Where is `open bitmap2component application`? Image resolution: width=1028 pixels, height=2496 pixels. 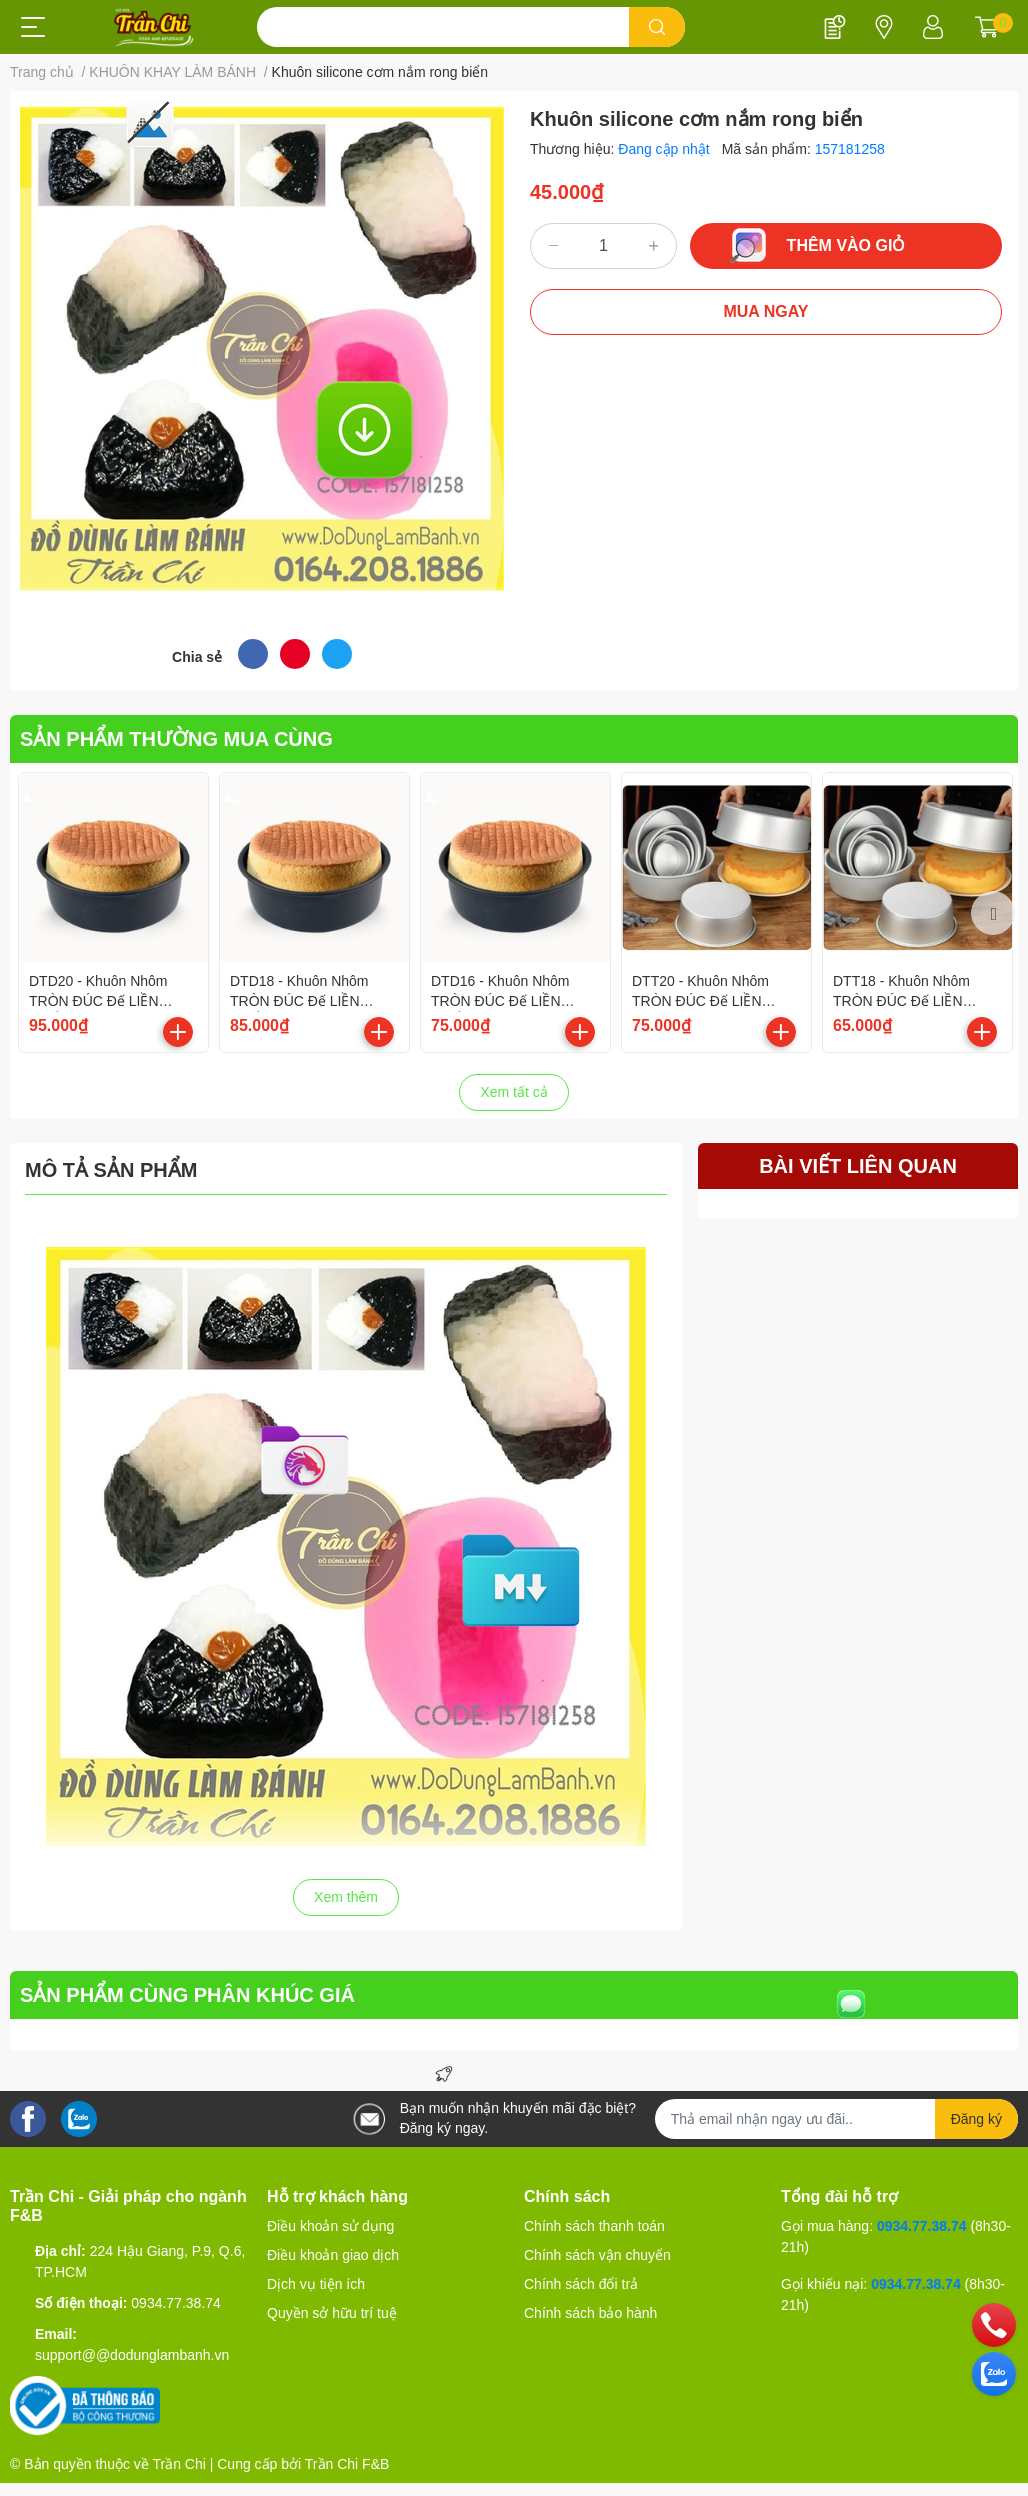 open bitmap2component application is located at coordinates (150, 124).